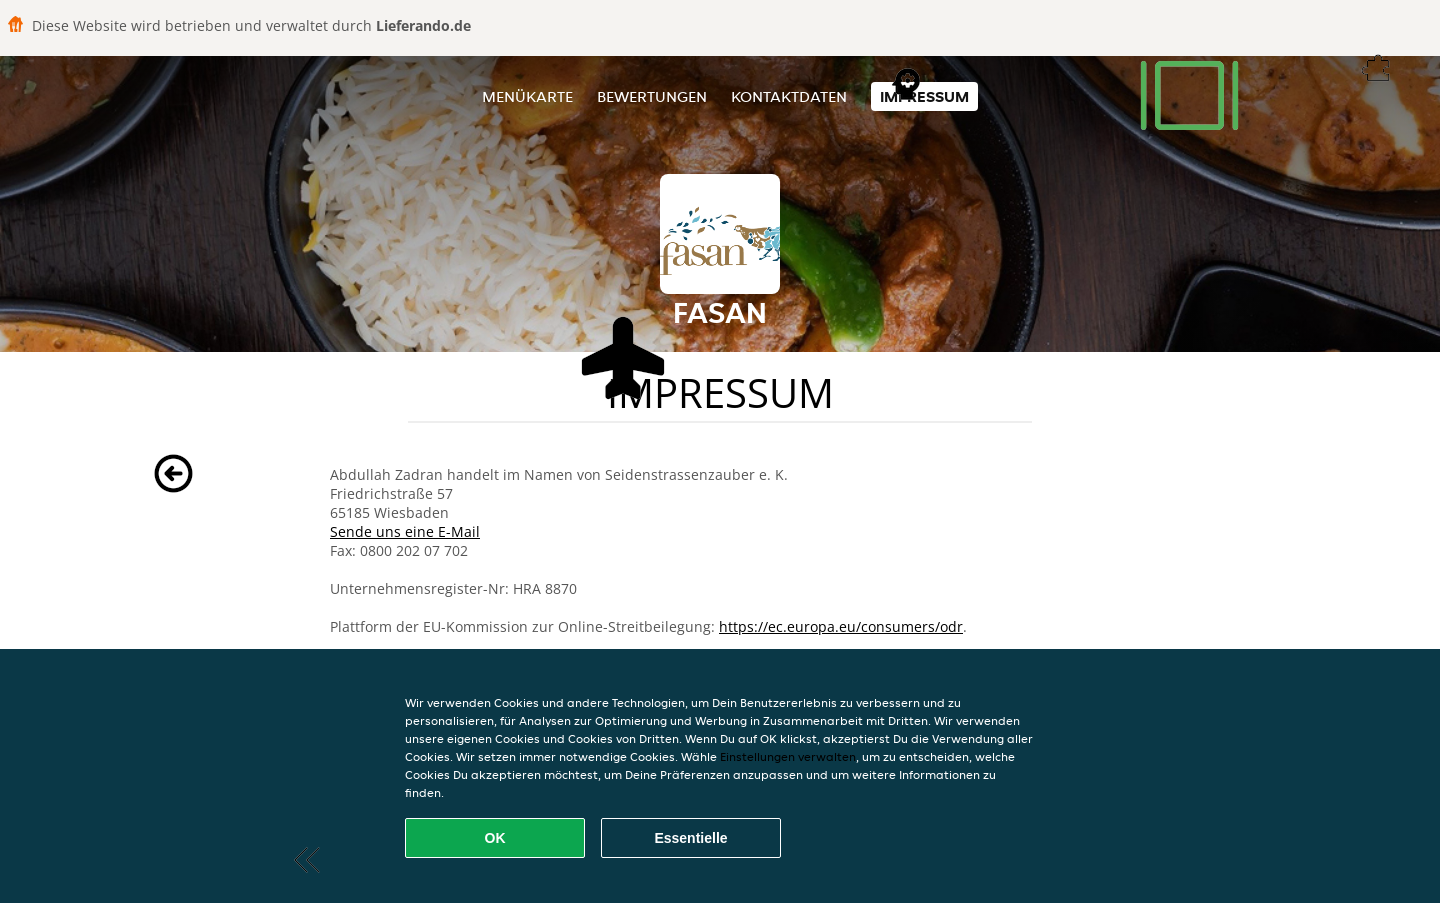 This screenshot has height=903, width=1440. I want to click on go back to the beginning, so click(308, 860).